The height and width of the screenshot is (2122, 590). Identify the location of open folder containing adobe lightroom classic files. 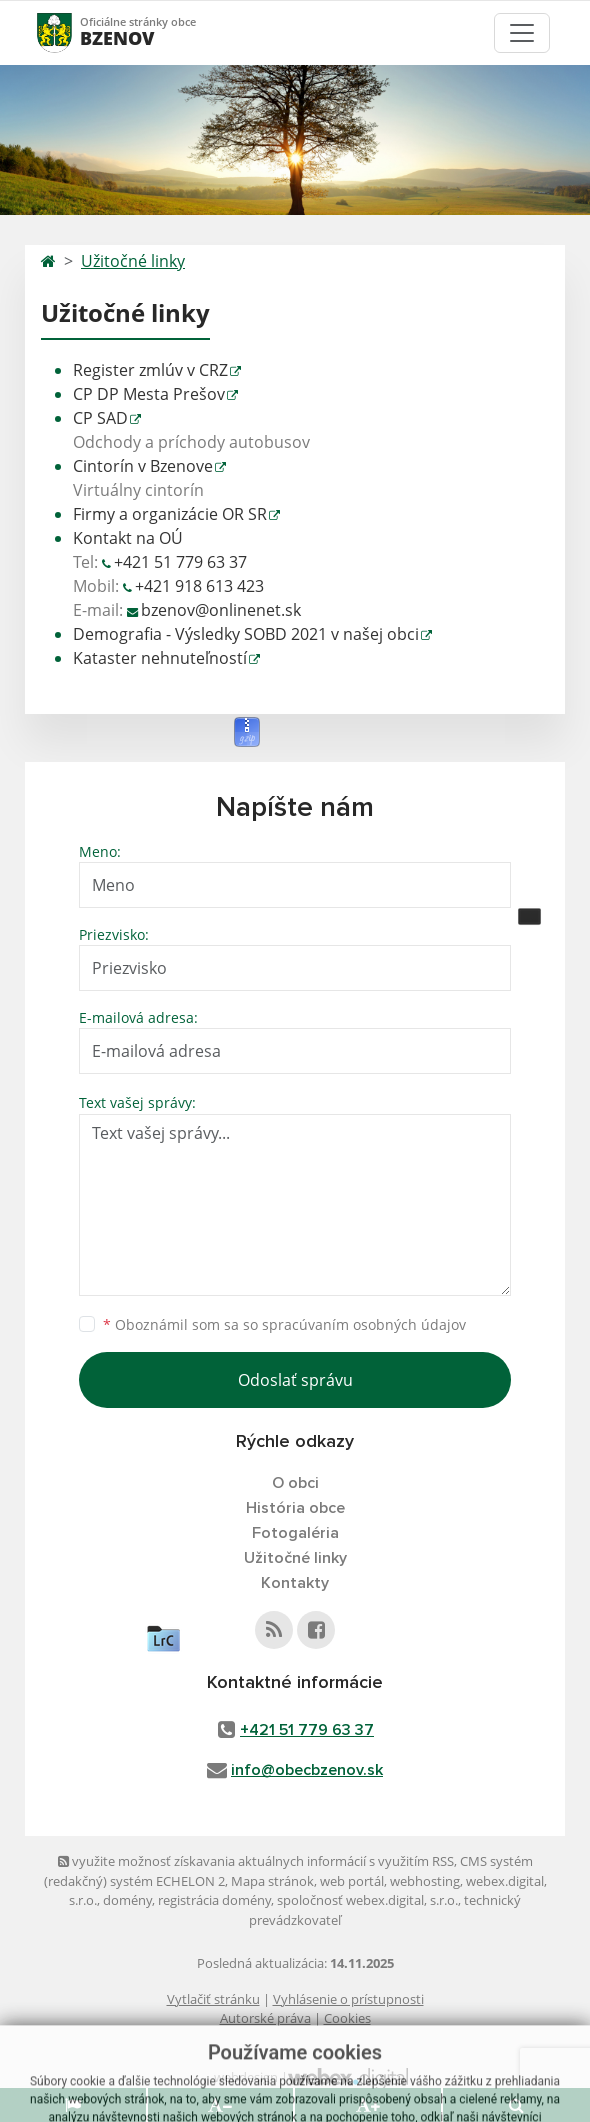
(163, 1639).